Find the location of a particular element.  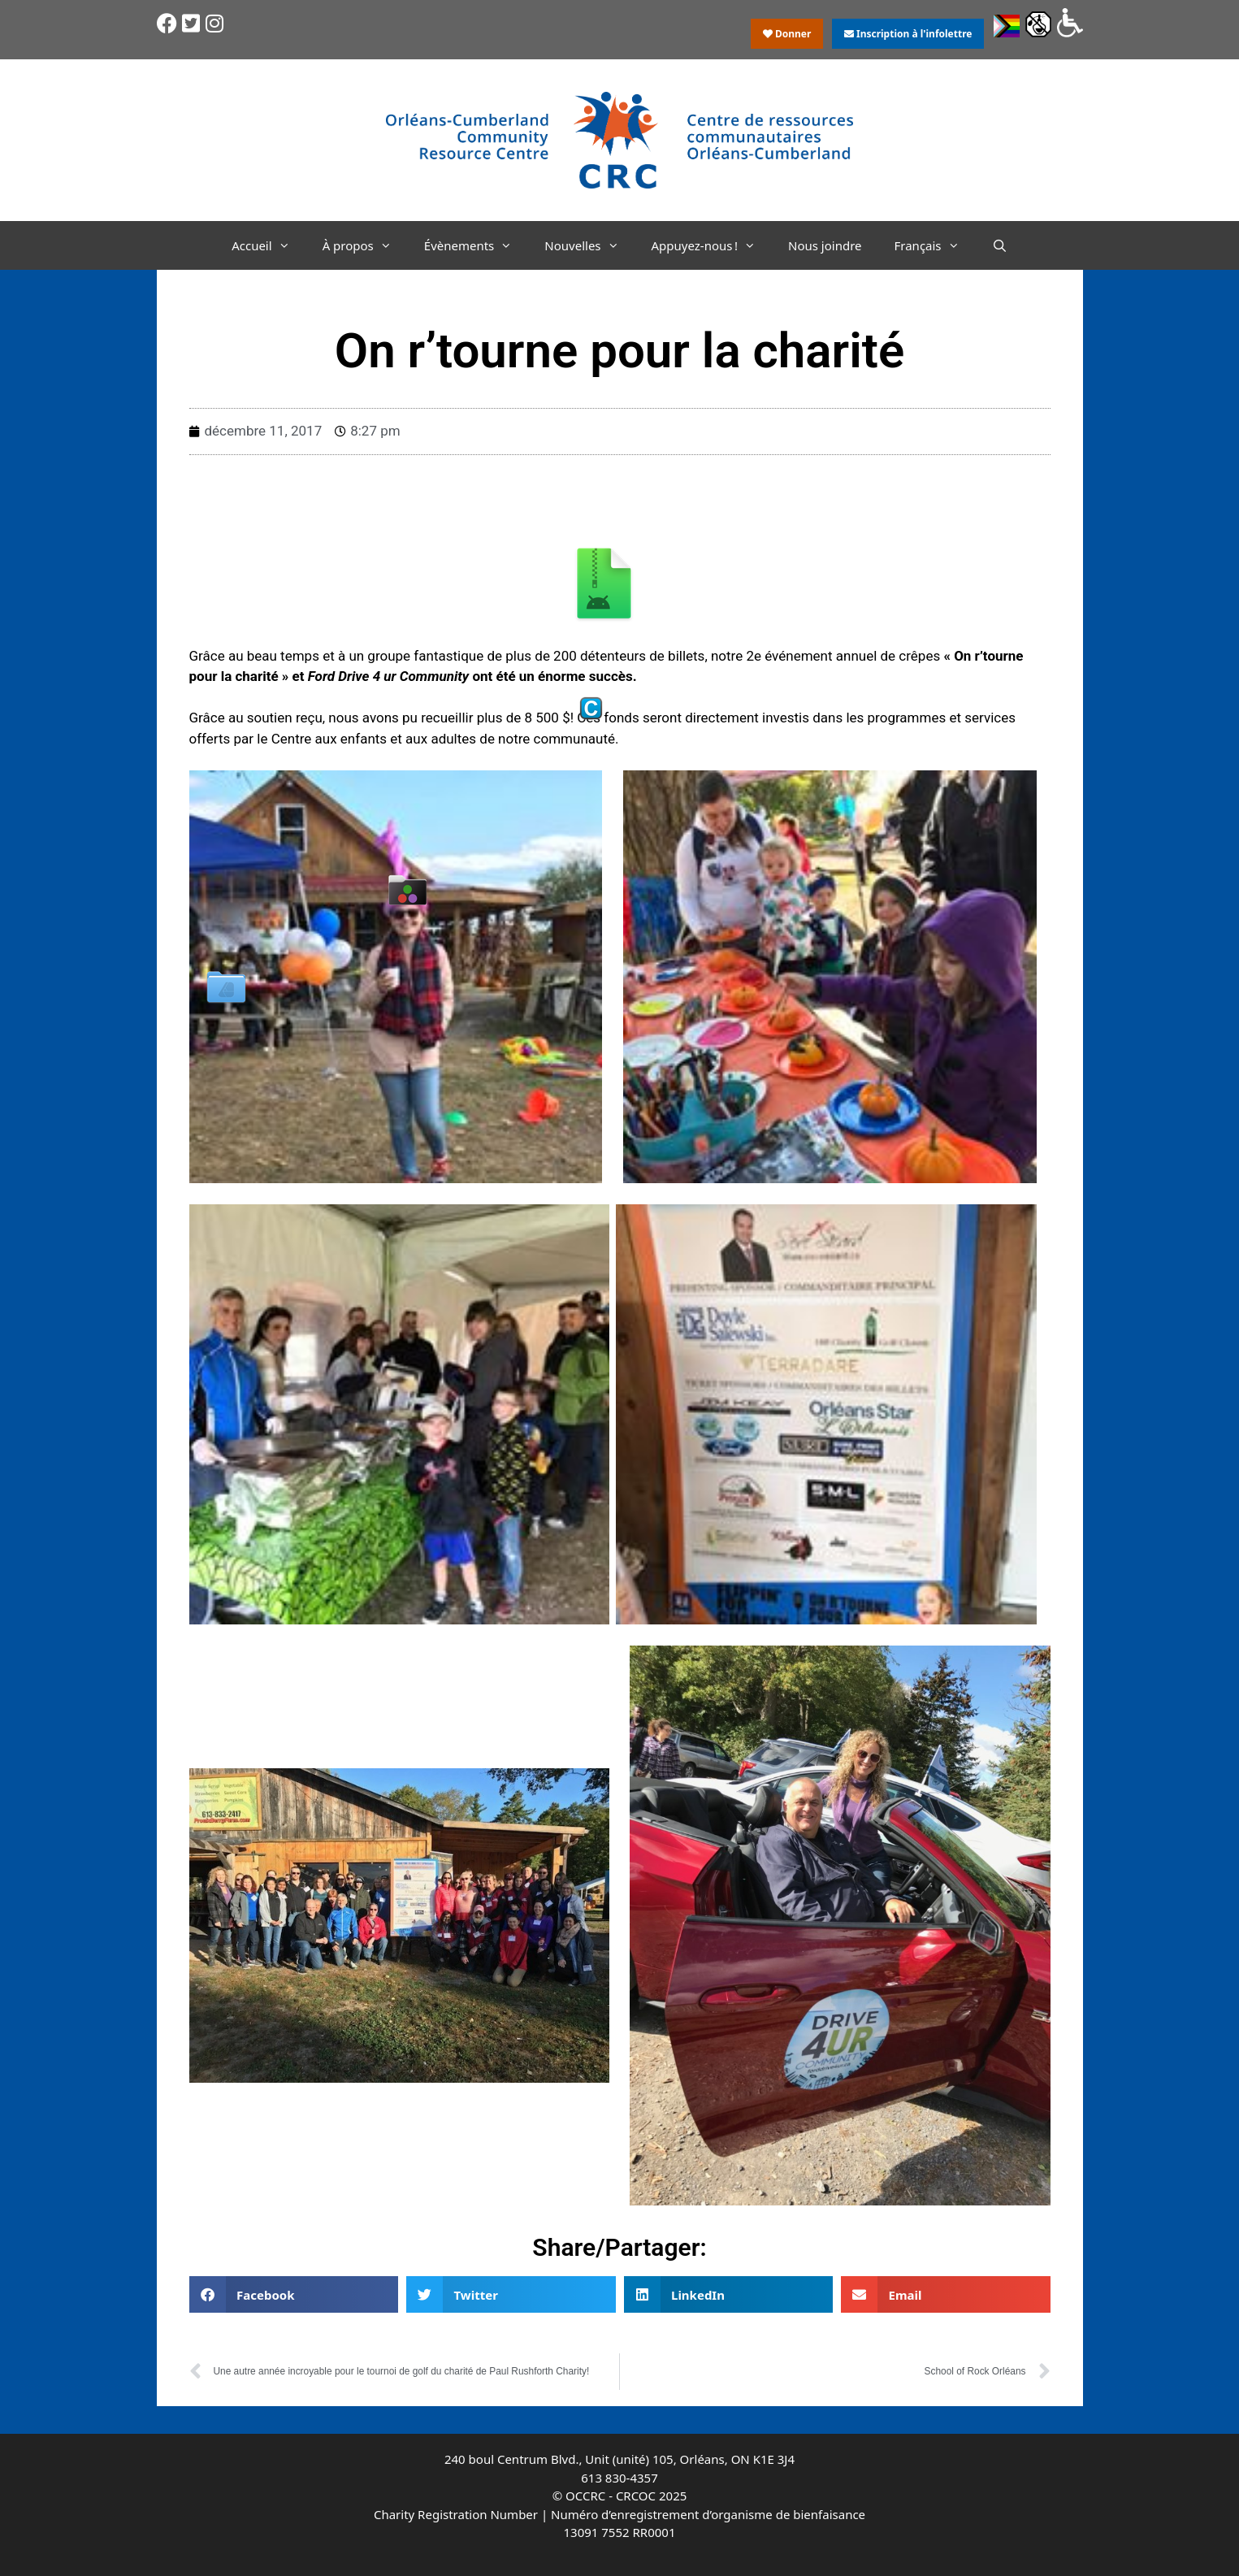

launch the cemu wii u emulator is located at coordinates (591, 708).